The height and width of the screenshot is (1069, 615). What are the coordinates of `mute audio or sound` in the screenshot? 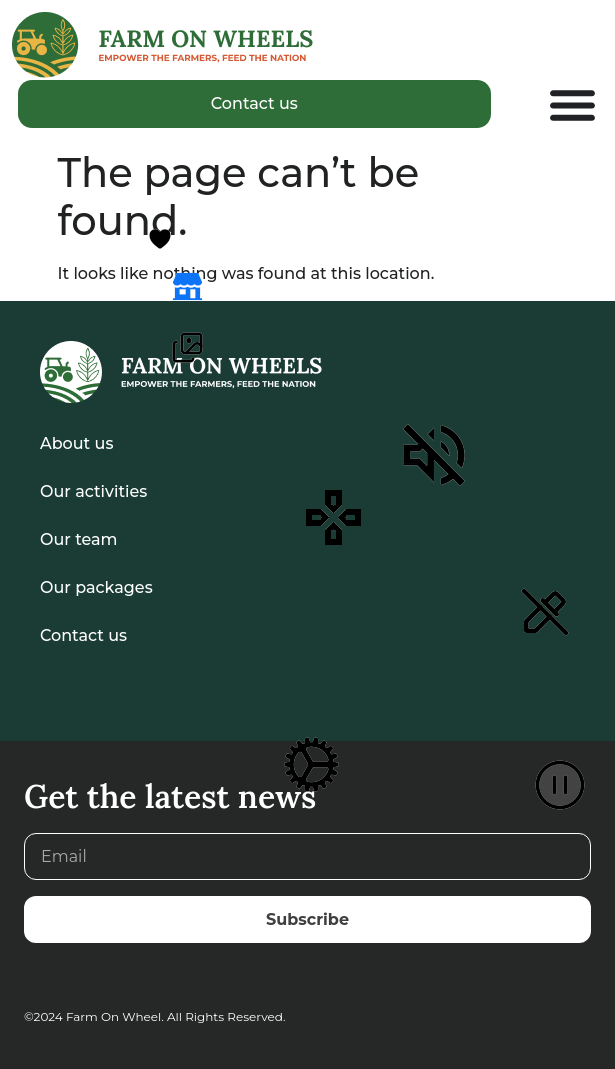 It's located at (434, 455).